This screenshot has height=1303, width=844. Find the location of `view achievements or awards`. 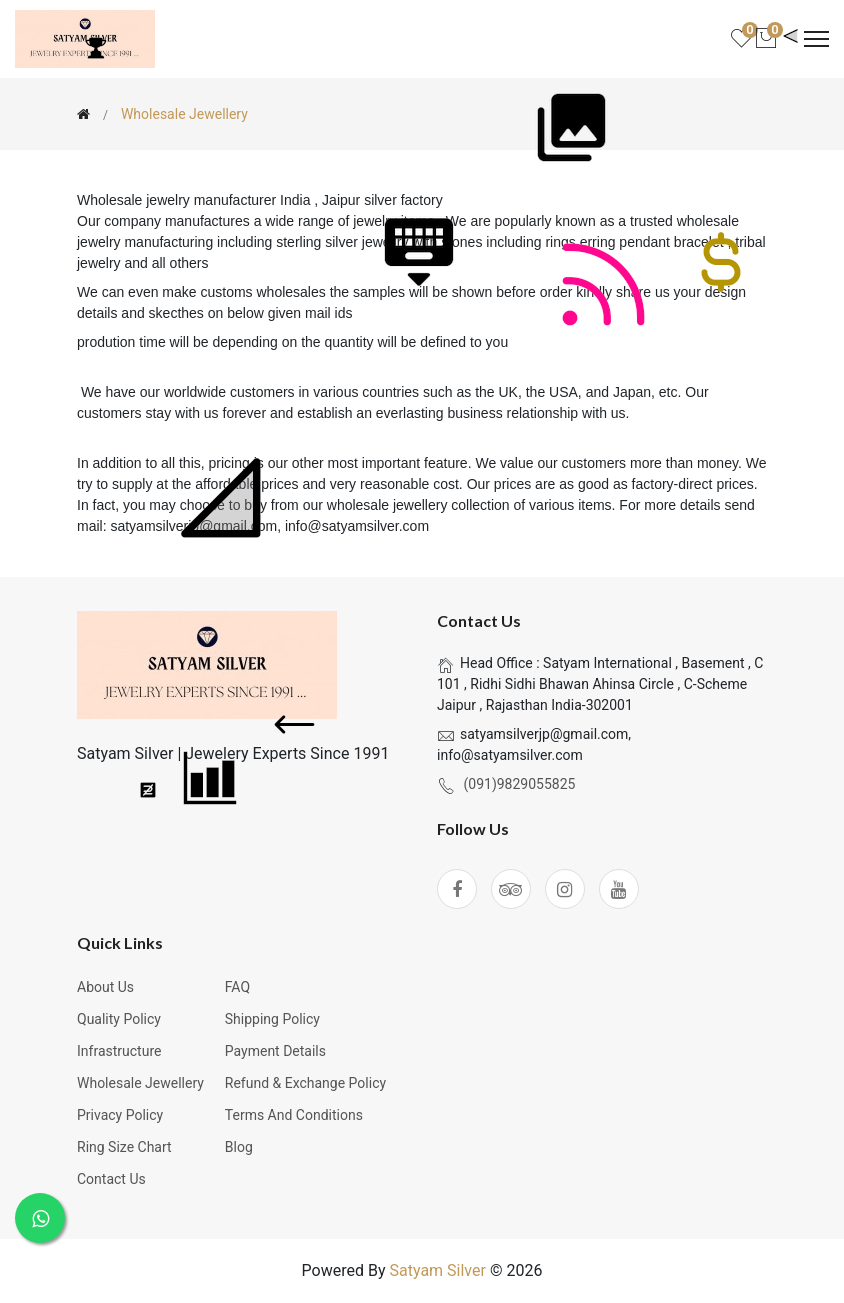

view achievements or awards is located at coordinates (96, 48).